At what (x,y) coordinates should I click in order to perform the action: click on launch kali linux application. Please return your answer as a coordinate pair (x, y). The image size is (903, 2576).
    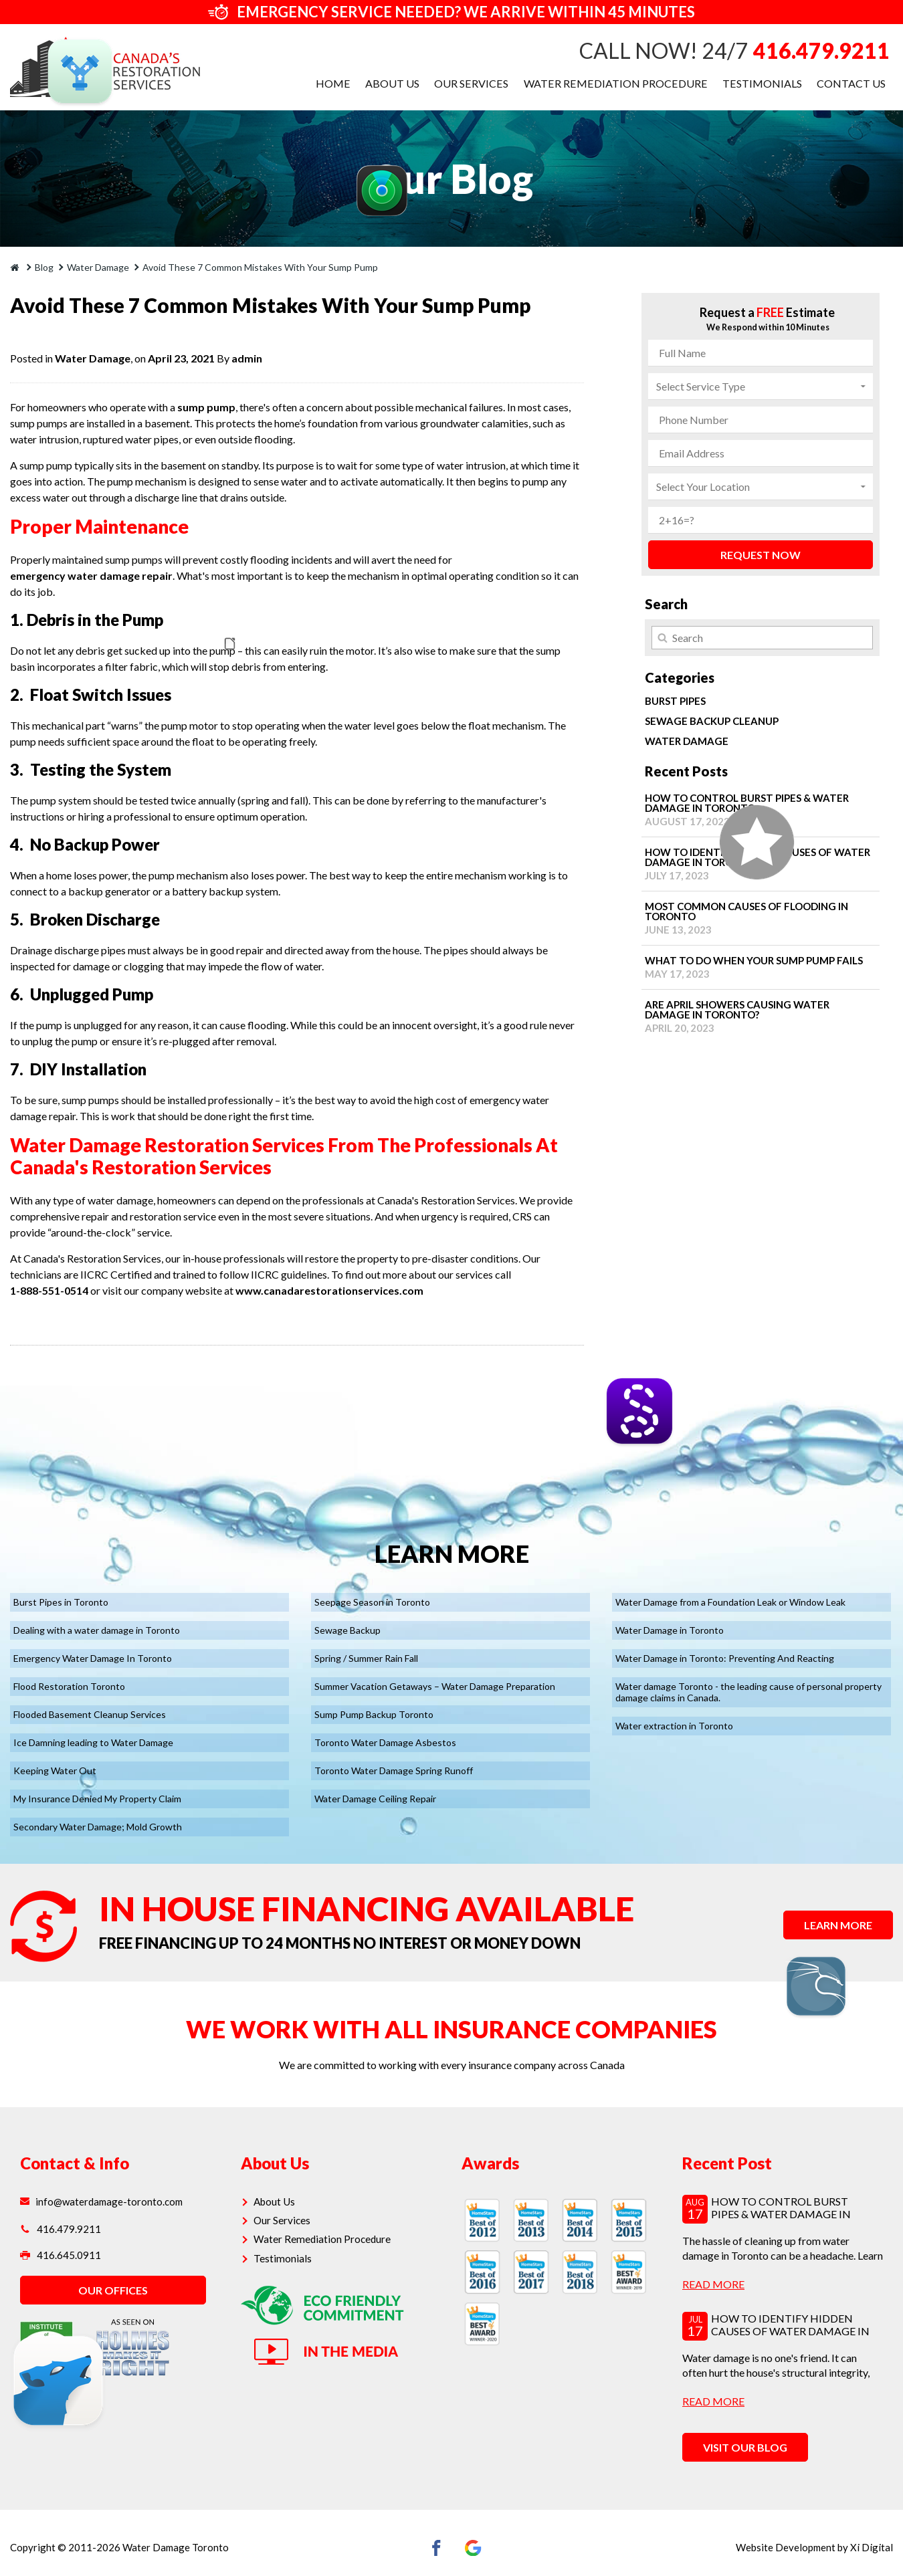
    Looking at the image, I should click on (816, 1986).